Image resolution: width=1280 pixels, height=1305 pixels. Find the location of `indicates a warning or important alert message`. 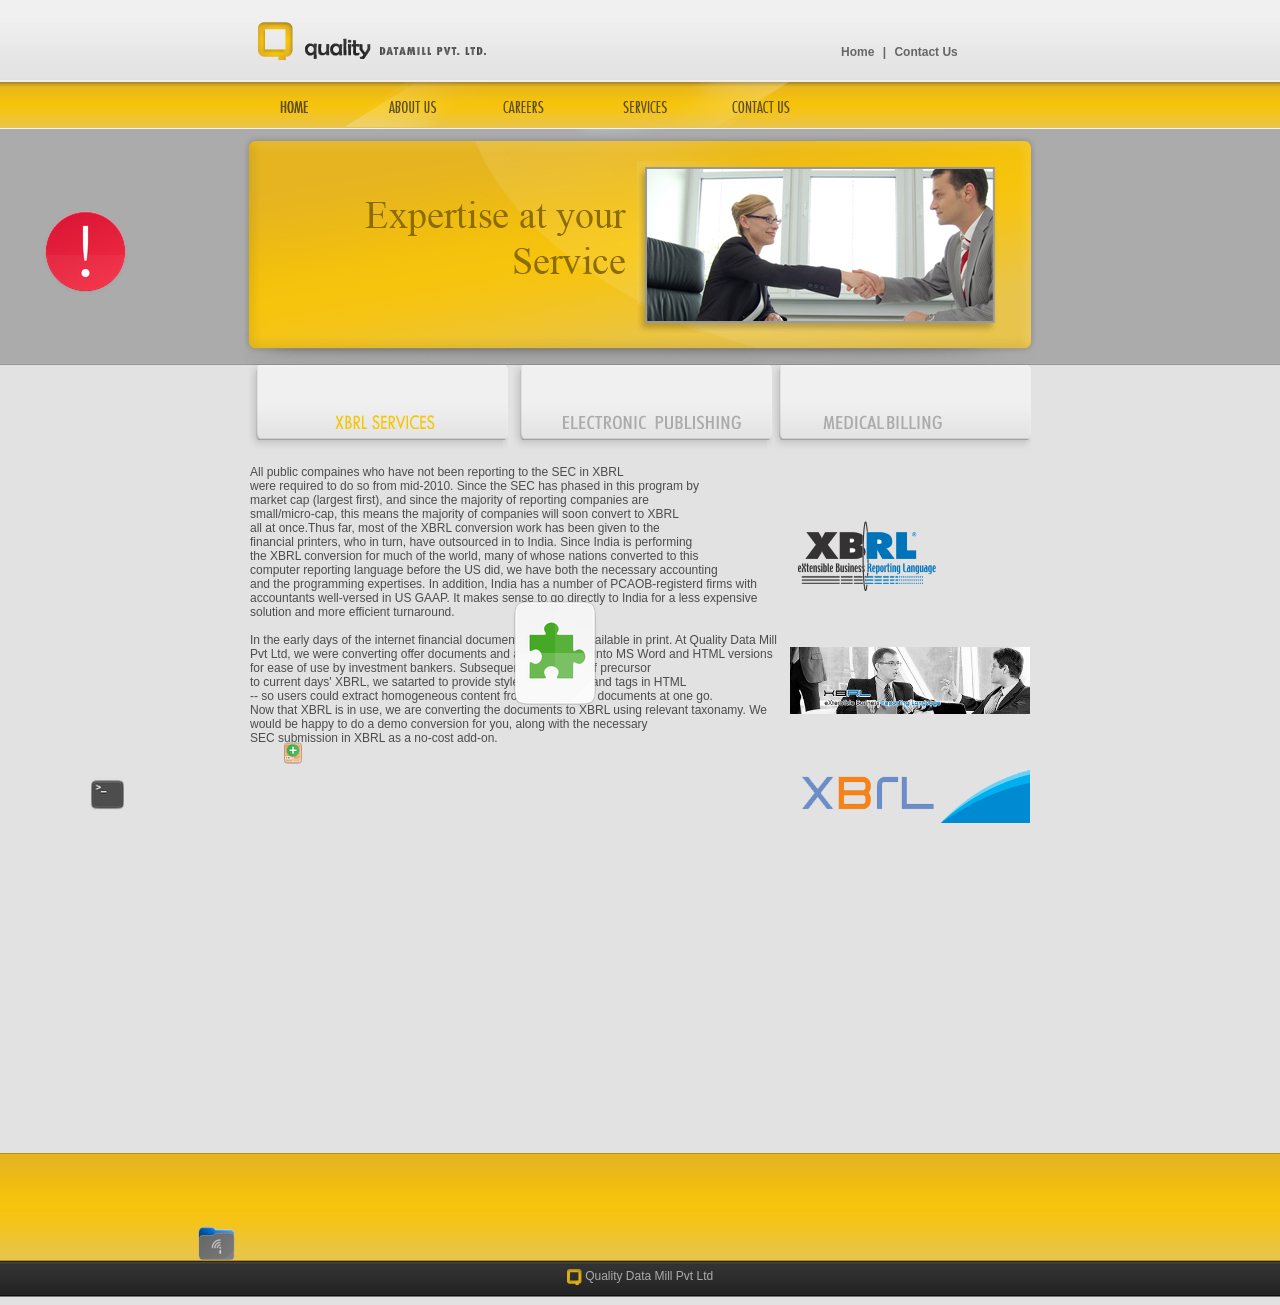

indicates a warning or important alert message is located at coordinates (85, 251).